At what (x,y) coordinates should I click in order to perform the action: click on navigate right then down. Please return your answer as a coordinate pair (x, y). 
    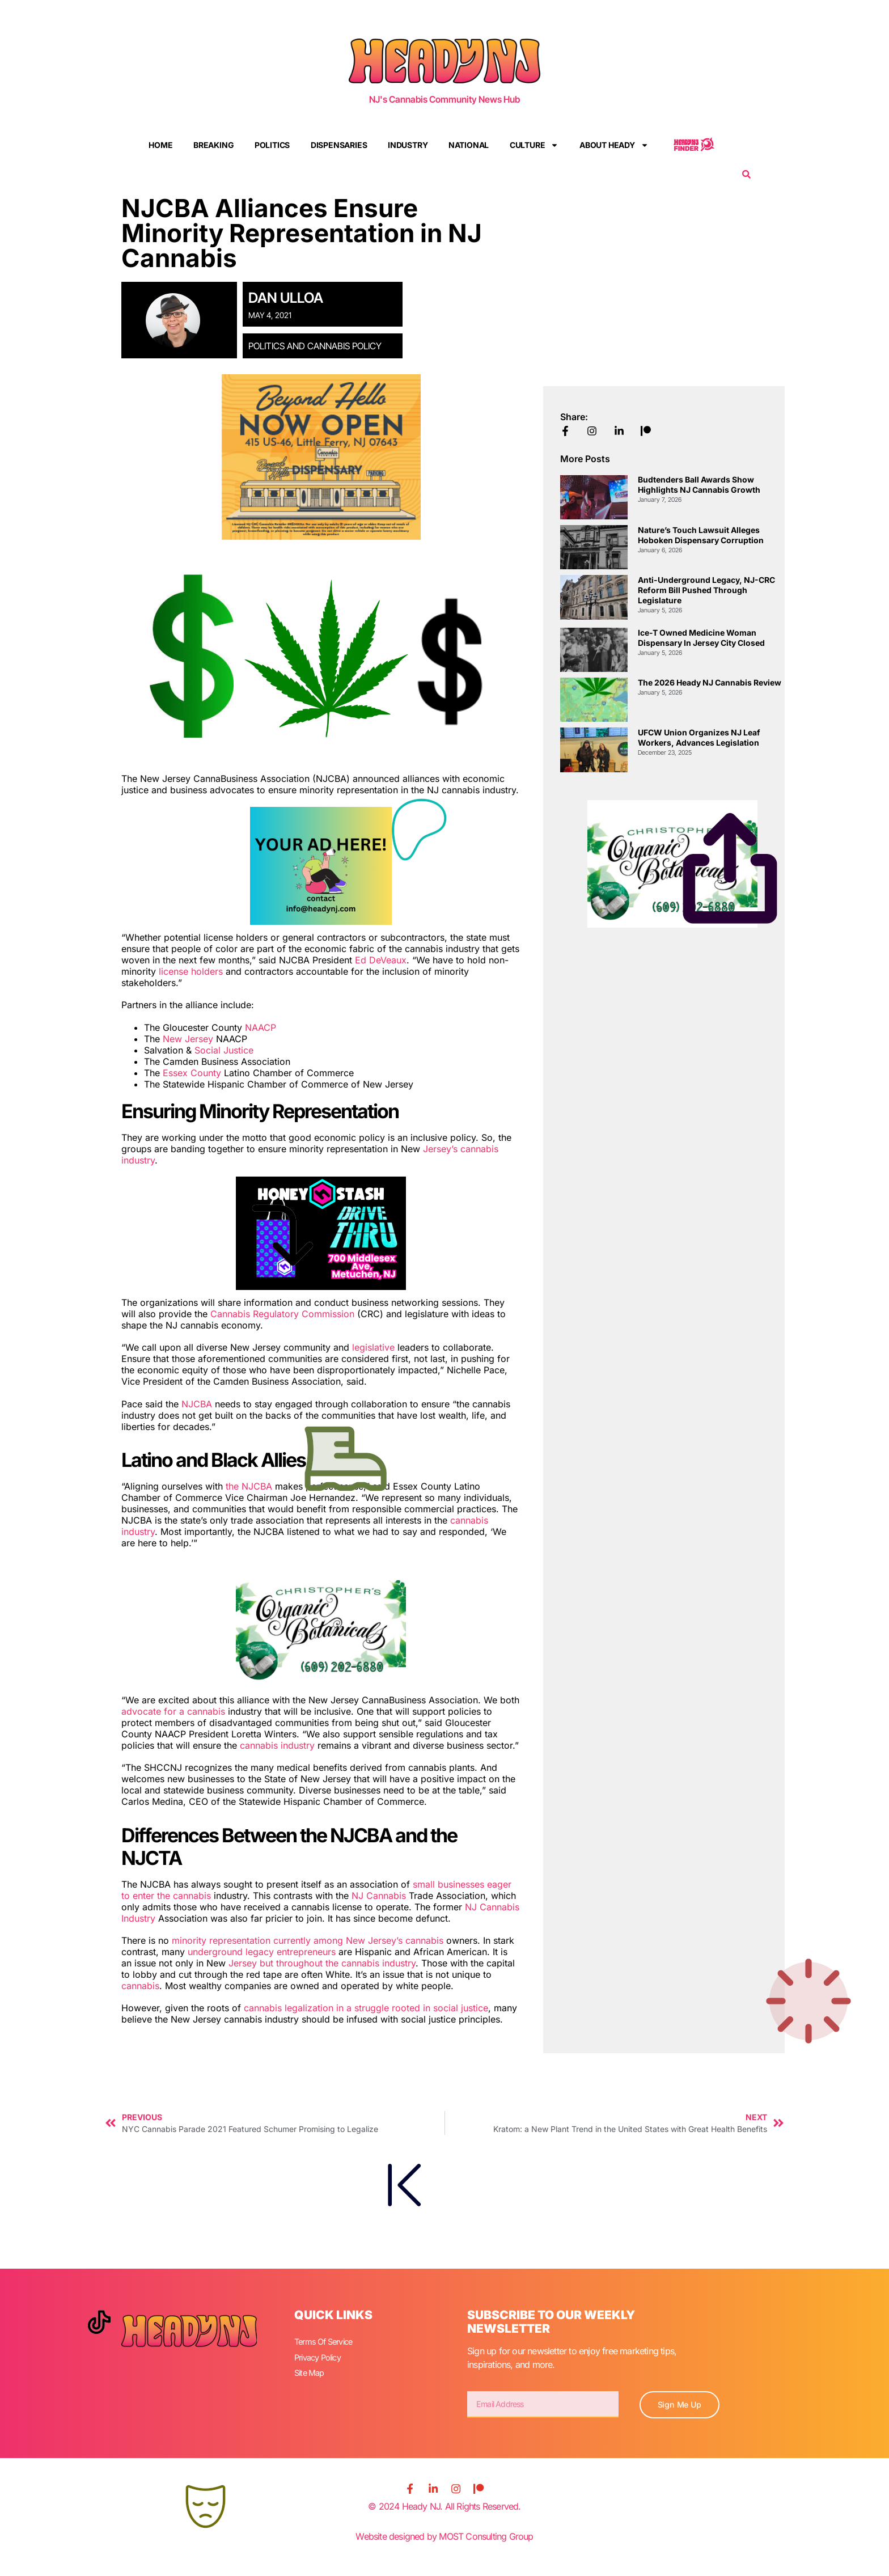
    Looking at the image, I should click on (282, 1235).